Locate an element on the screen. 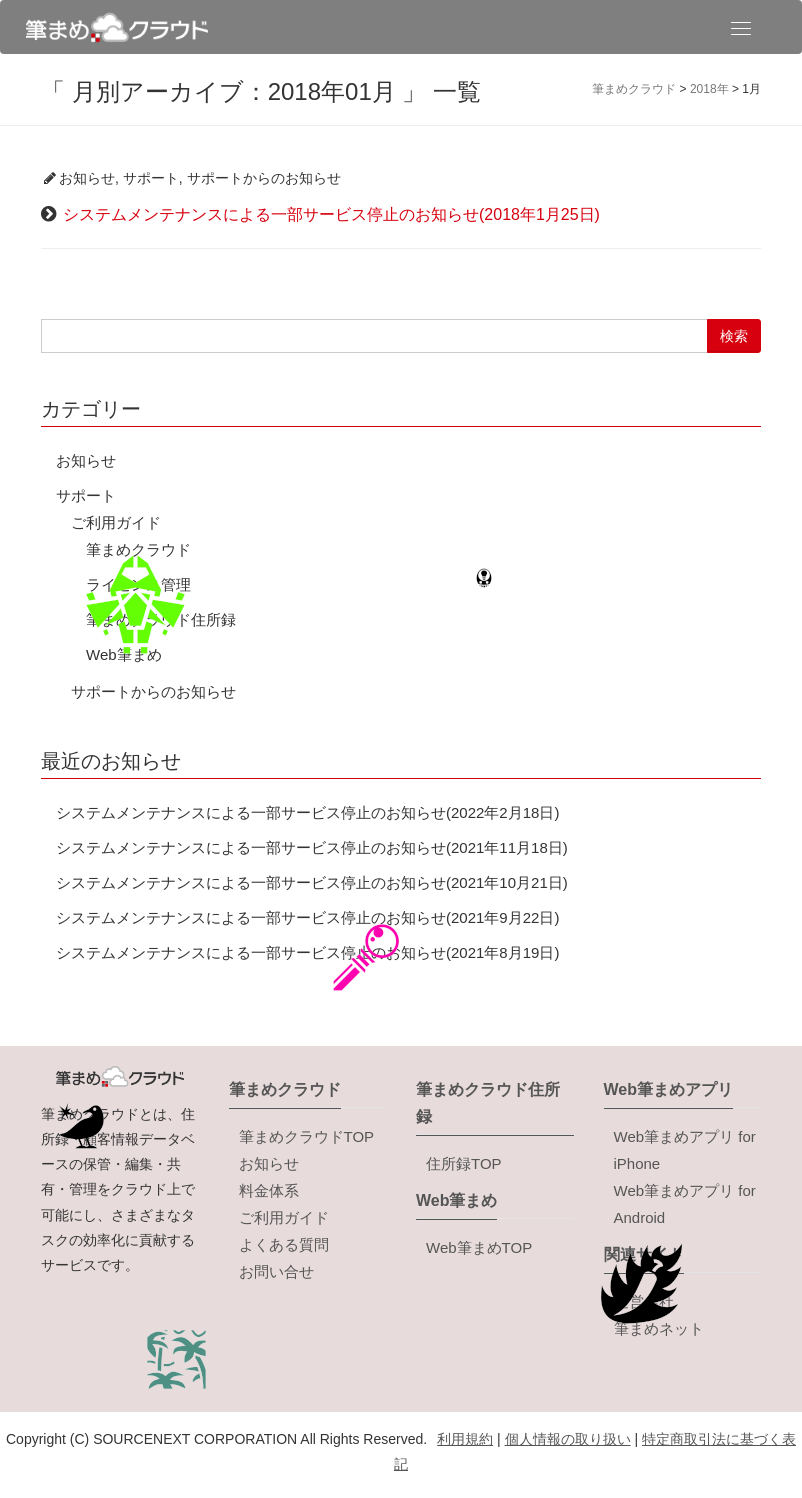  launch a space game or sci-fi themed app is located at coordinates (135, 603).